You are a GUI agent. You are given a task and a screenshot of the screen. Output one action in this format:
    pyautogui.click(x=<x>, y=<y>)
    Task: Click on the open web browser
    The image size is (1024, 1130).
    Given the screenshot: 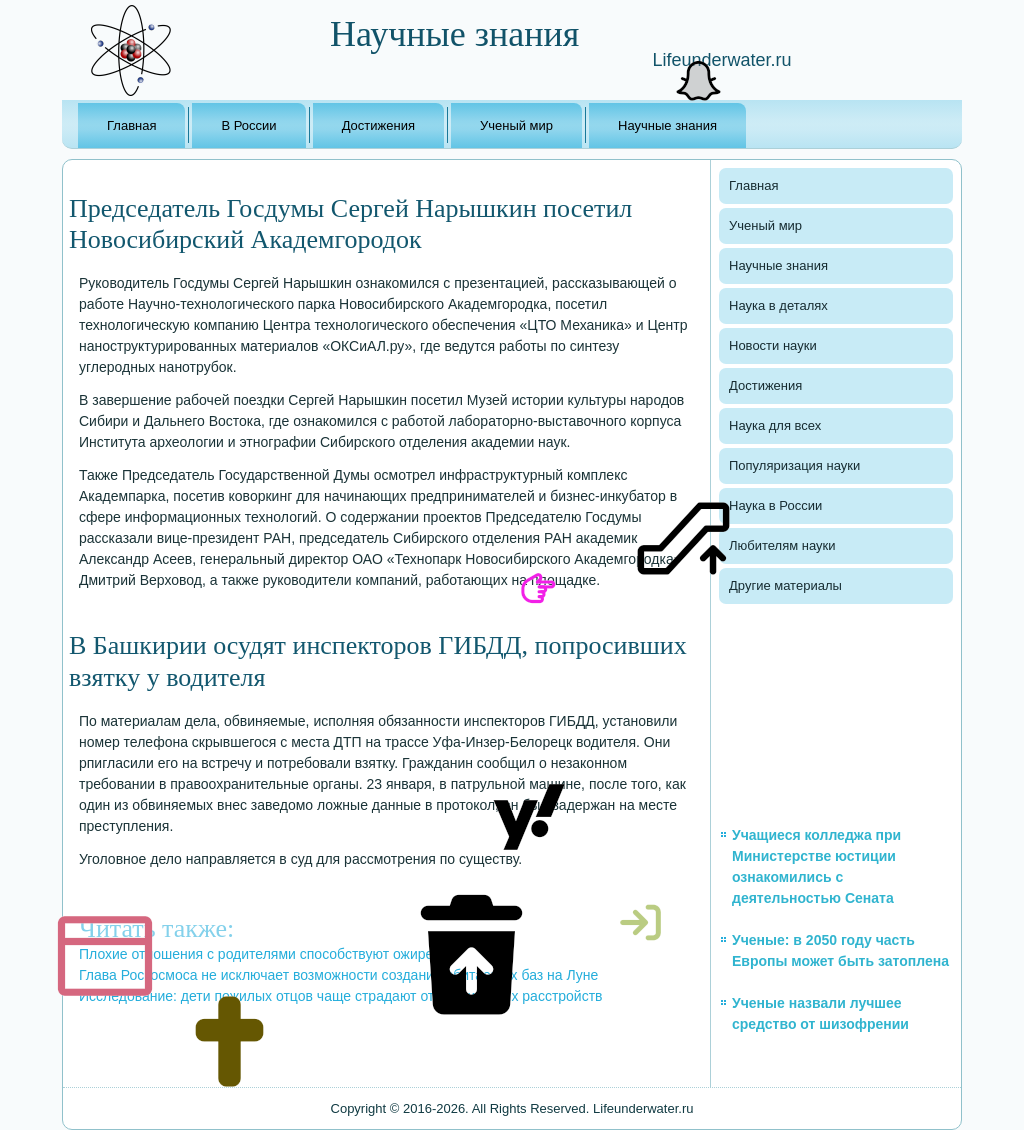 What is the action you would take?
    pyautogui.click(x=105, y=956)
    